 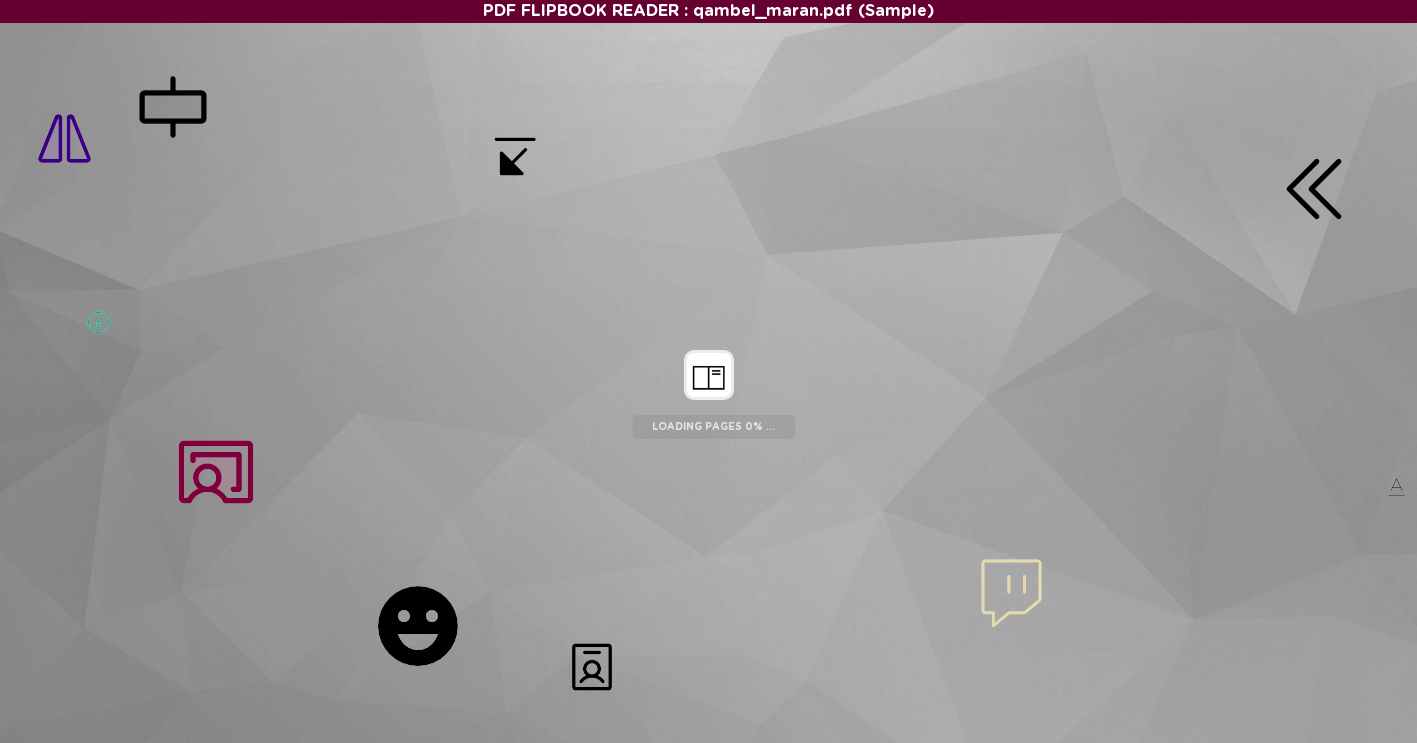 What do you see at coordinates (1011, 589) in the screenshot?
I see `open the Twitch app` at bounding box center [1011, 589].